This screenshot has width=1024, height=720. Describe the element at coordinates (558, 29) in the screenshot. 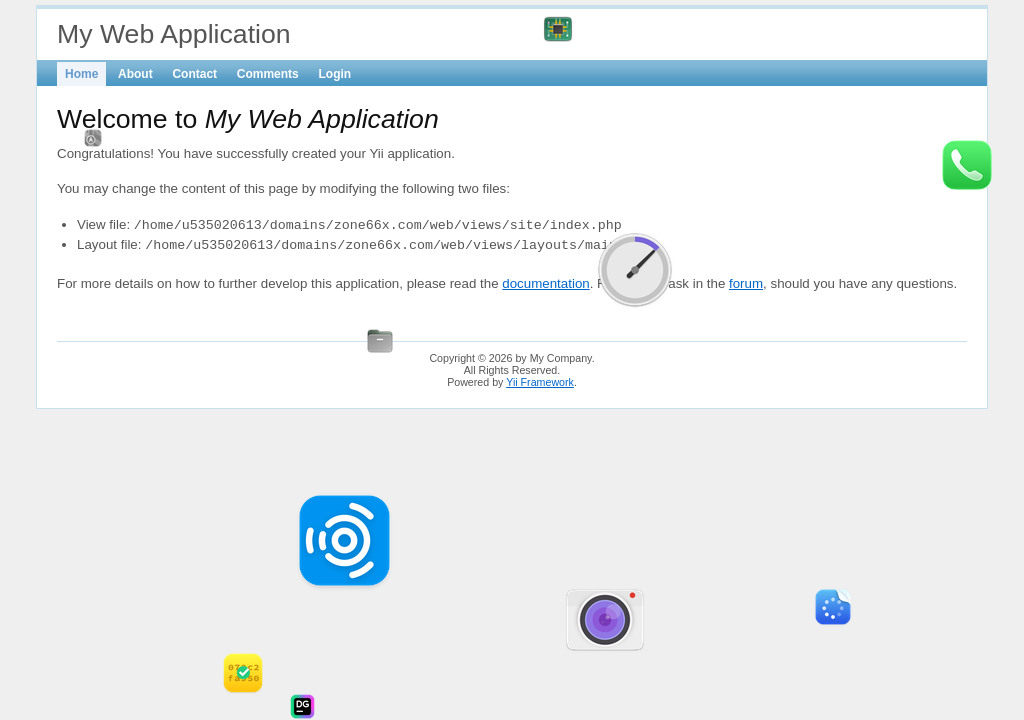

I see `open jockey system configuration app` at that location.